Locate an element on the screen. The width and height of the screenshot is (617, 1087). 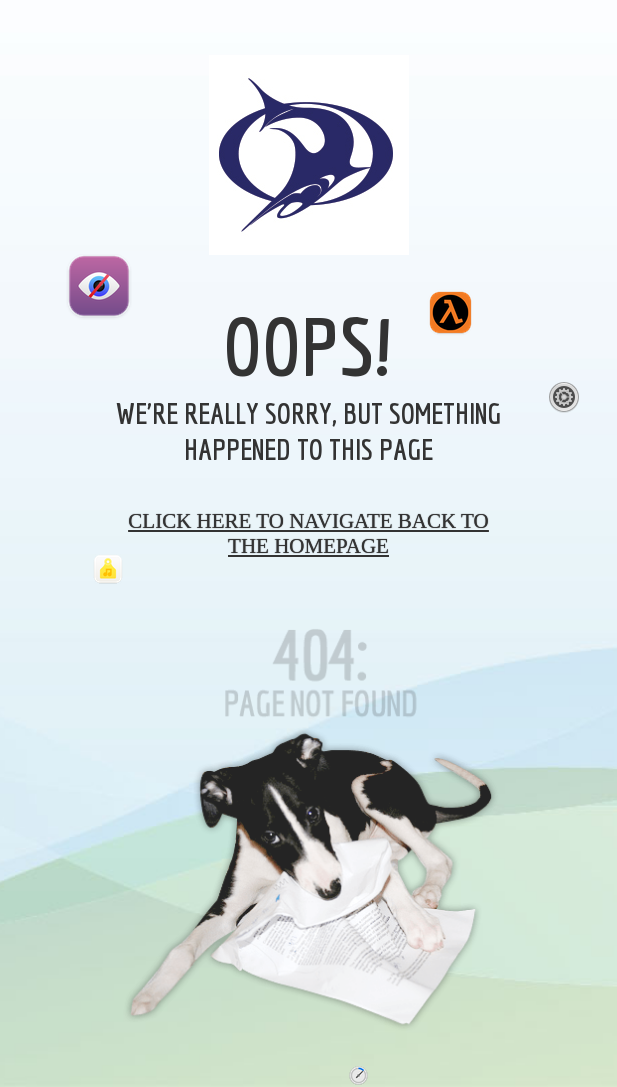
launch half-life game is located at coordinates (450, 312).